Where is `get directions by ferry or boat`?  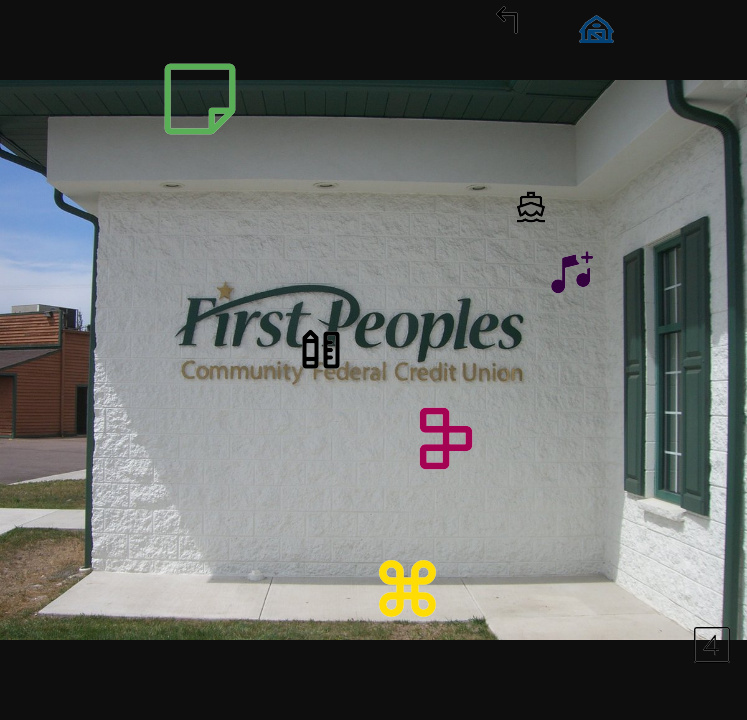
get directions by ferry or boat is located at coordinates (531, 207).